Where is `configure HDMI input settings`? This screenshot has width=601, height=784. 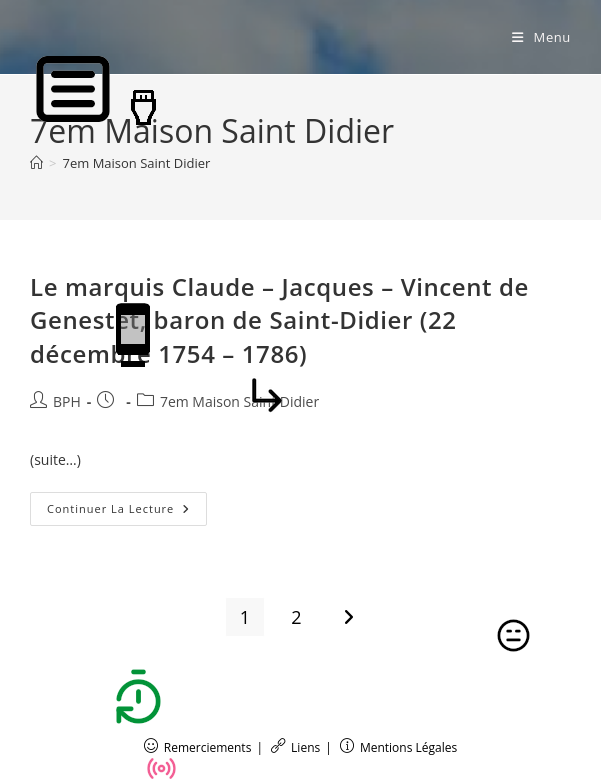 configure HDMI input settings is located at coordinates (143, 107).